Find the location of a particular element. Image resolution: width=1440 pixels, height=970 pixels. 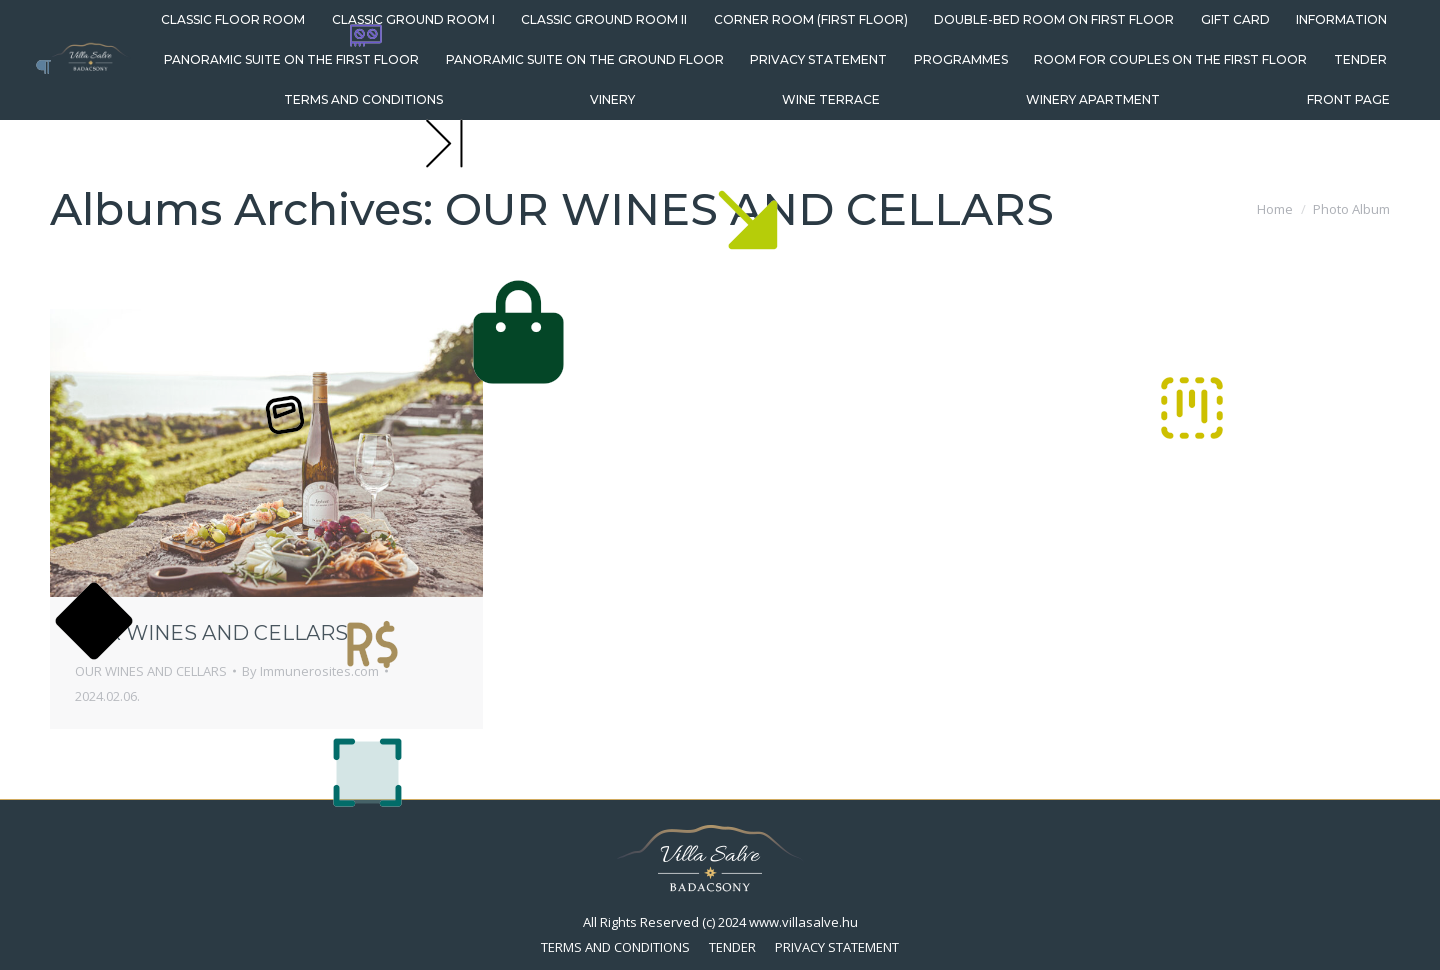

view graphics card or GPU information is located at coordinates (366, 35).